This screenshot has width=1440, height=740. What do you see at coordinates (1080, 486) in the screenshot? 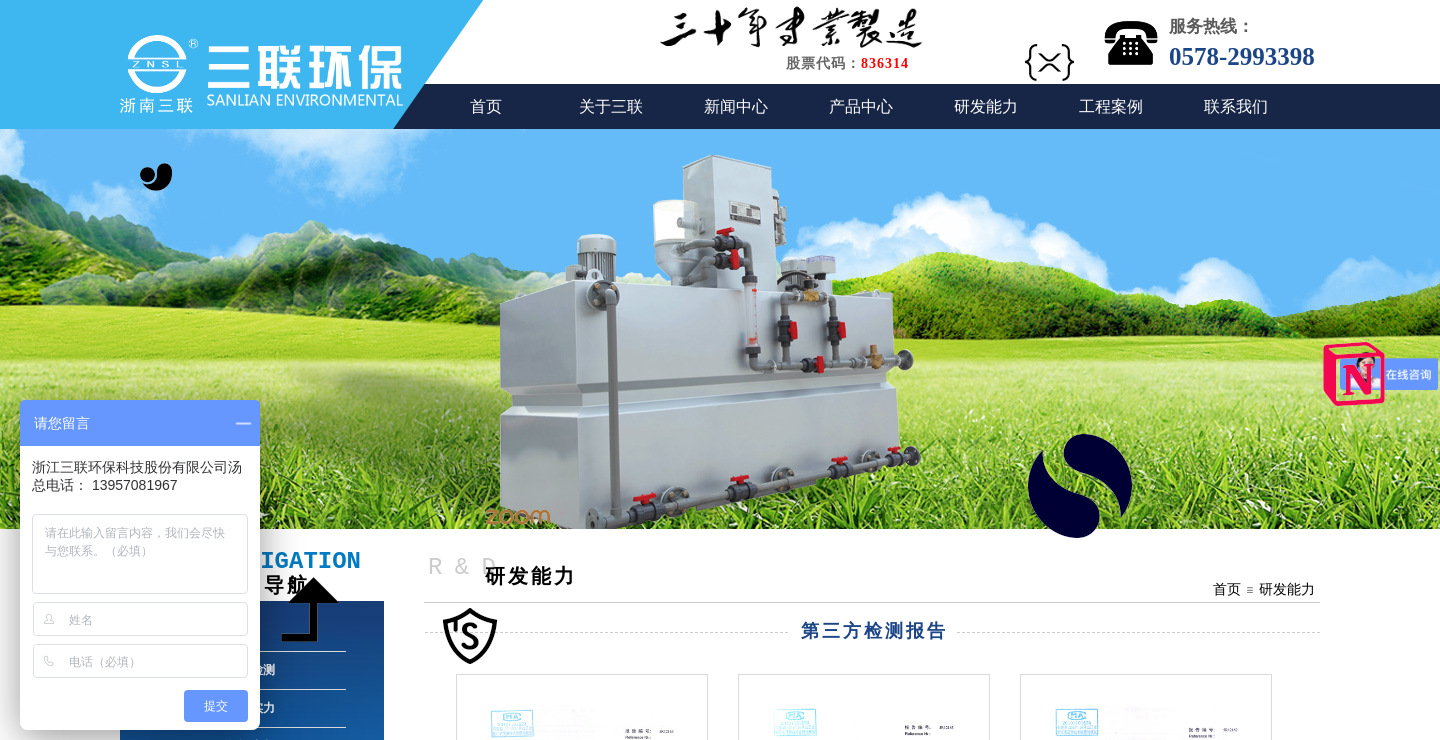
I see `open simplenote app` at bounding box center [1080, 486].